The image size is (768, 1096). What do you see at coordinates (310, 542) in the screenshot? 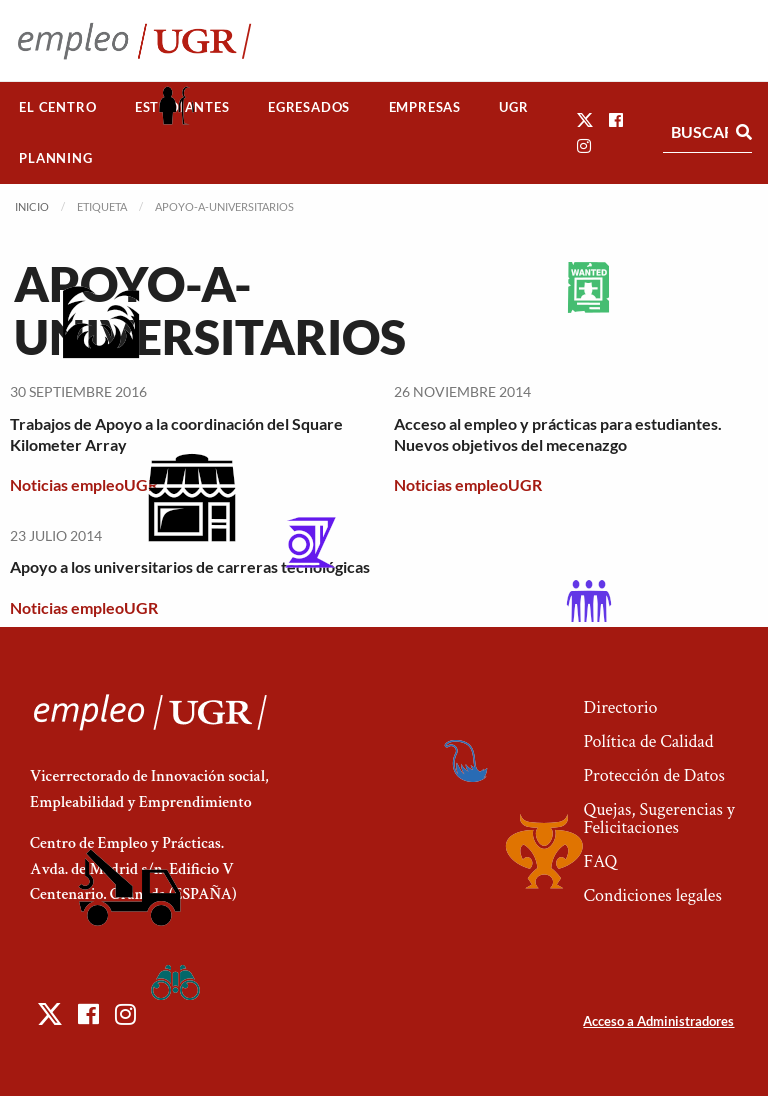
I see `abstract game element or power-up` at bounding box center [310, 542].